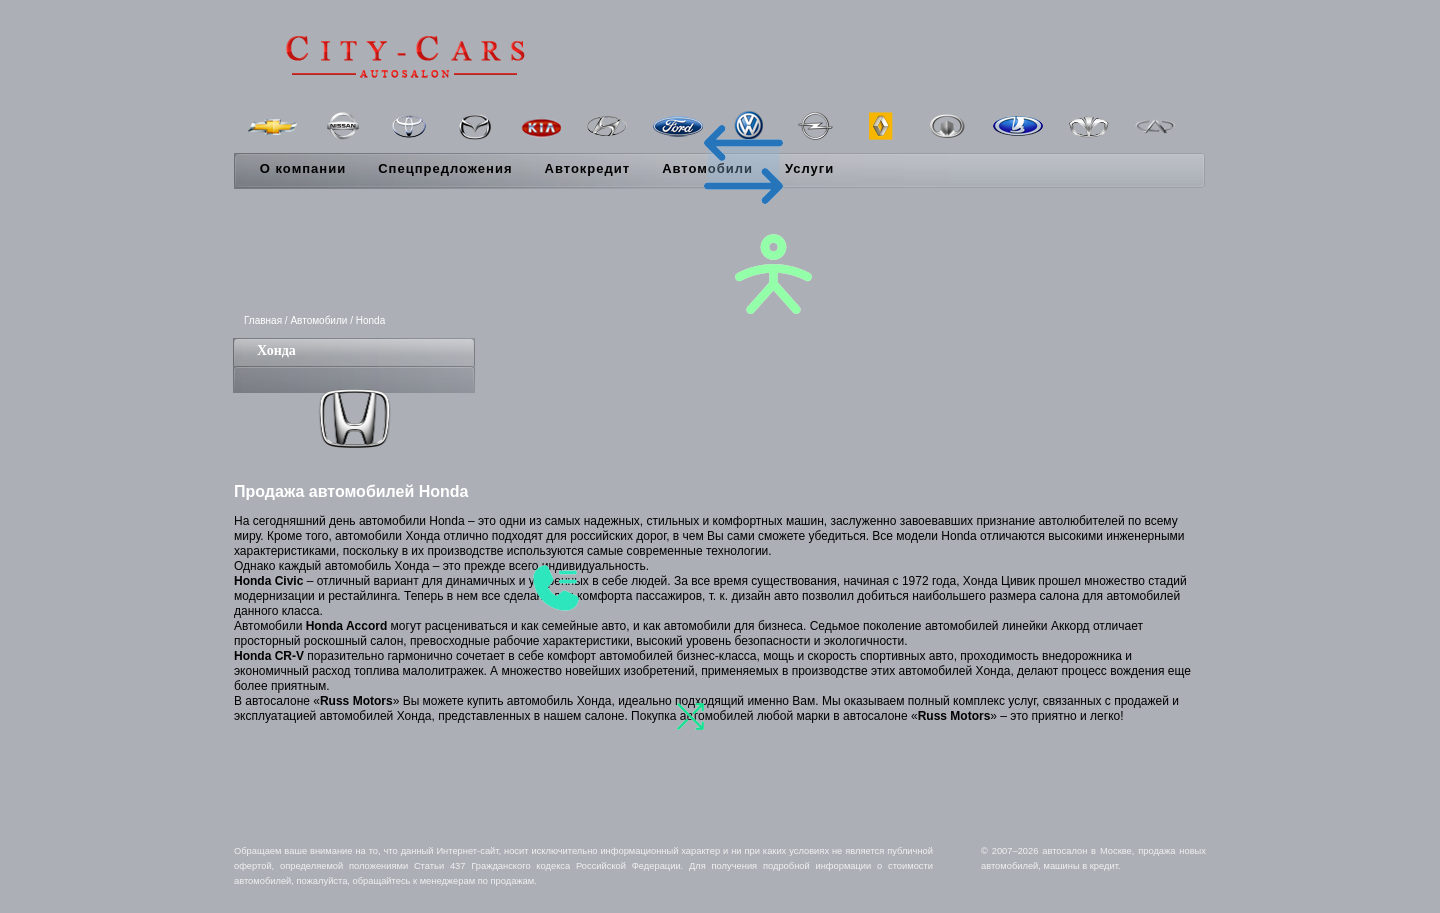 Image resolution: width=1440 pixels, height=913 pixels. What do you see at coordinates (773, 275) in the screenshot?
I see `view user profile` at bounding box center [773, 275].